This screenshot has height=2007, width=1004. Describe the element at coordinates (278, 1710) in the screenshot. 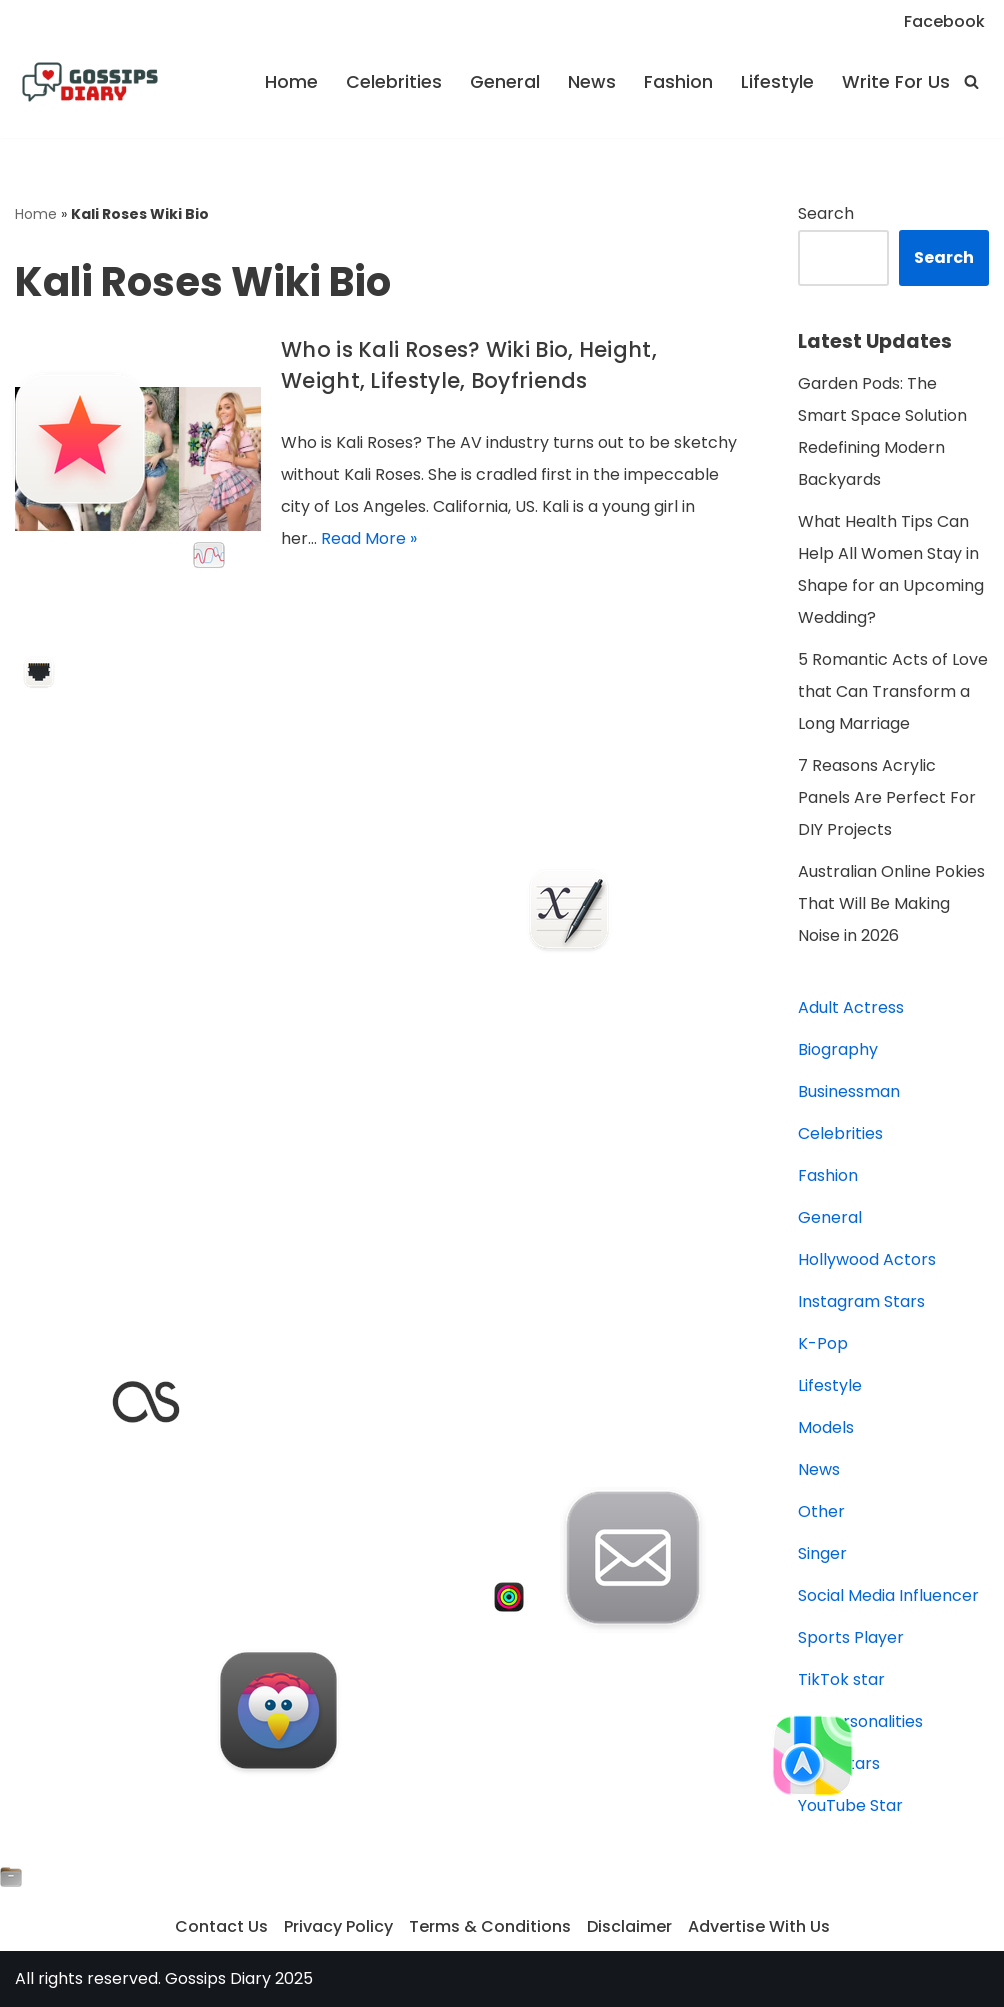

I see `open corebird twitter client` at that location.